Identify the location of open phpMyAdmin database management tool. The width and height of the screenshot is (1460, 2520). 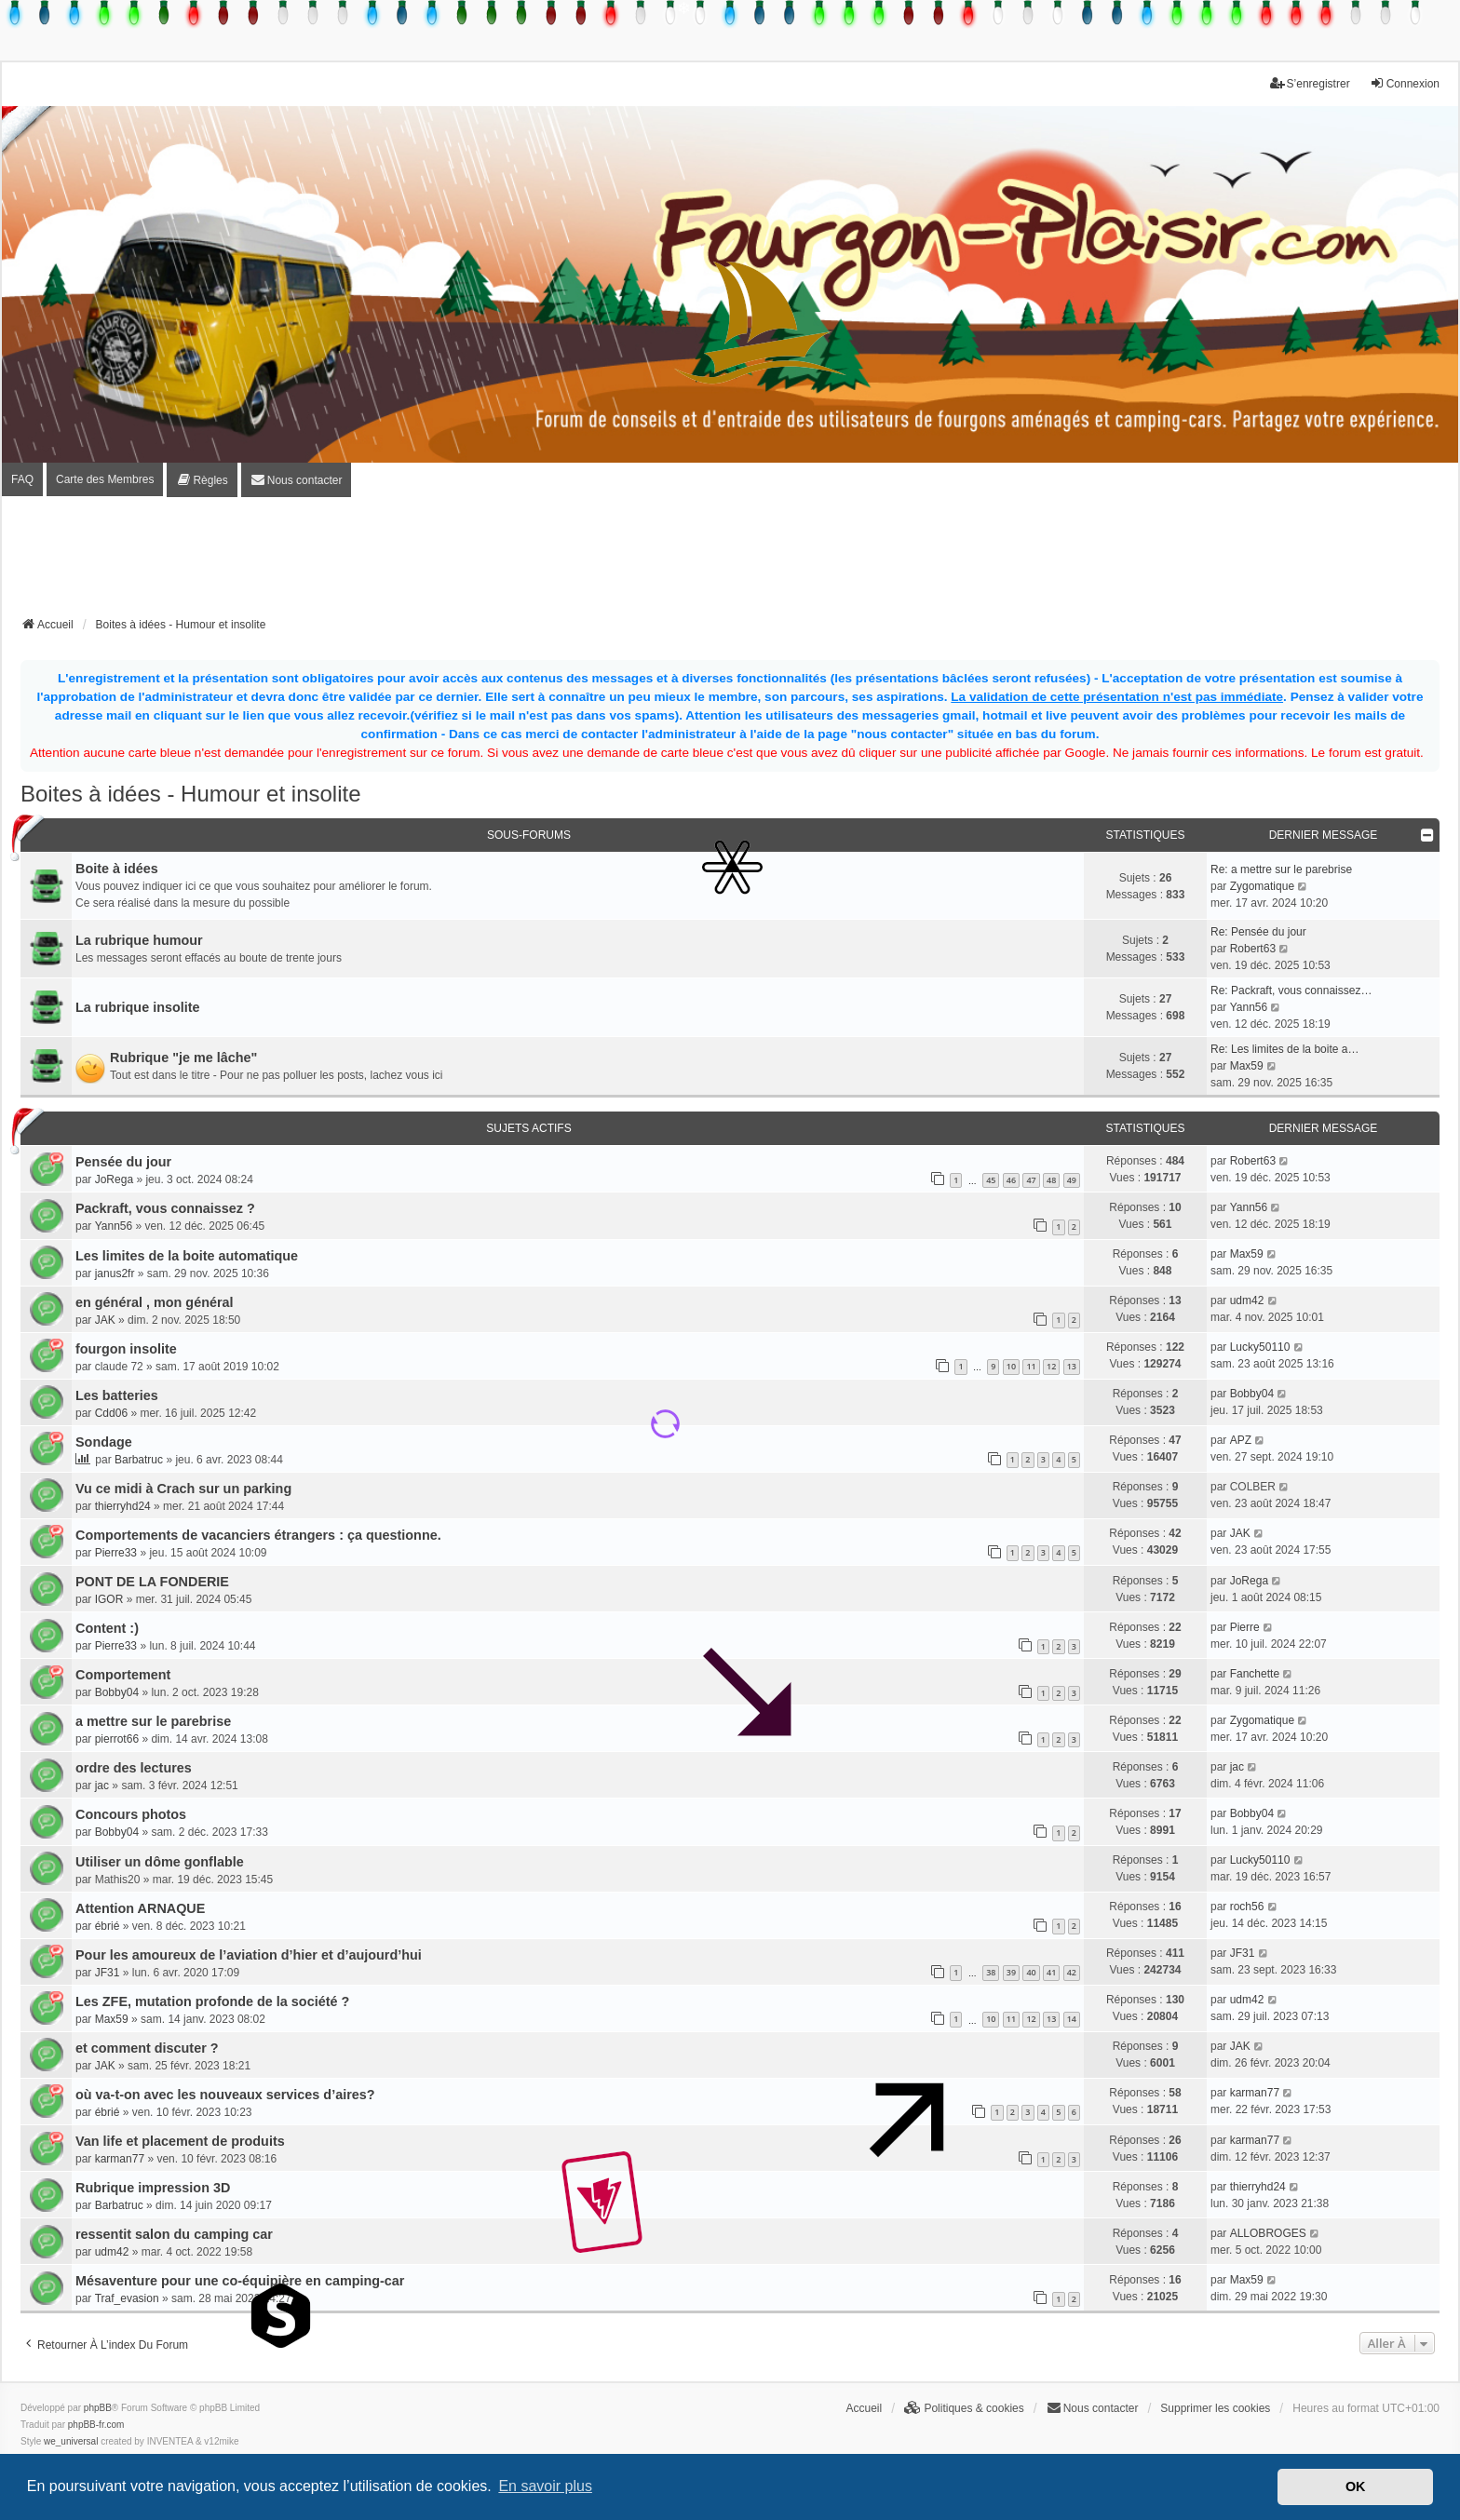
(760, 322).